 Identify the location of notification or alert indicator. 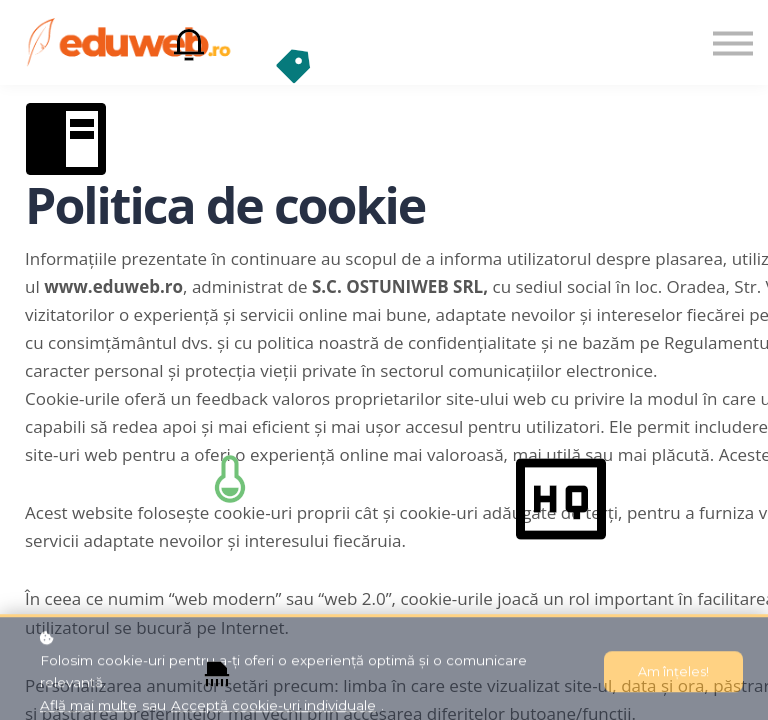
(189, 44).